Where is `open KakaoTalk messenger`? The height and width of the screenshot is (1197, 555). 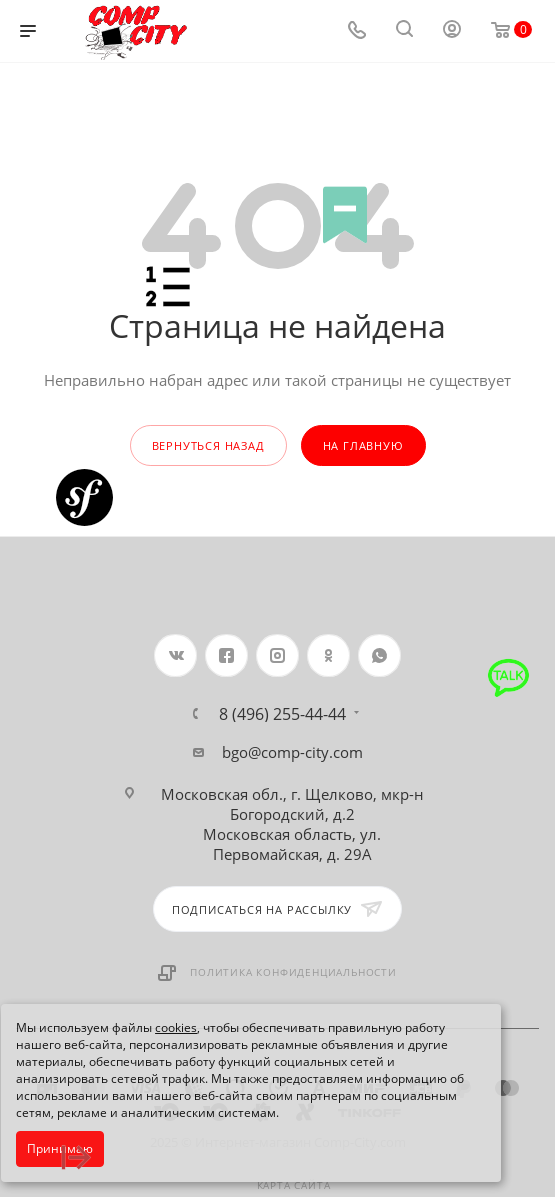
open KakaoTalk messenger is located at coordinates (508, 676).